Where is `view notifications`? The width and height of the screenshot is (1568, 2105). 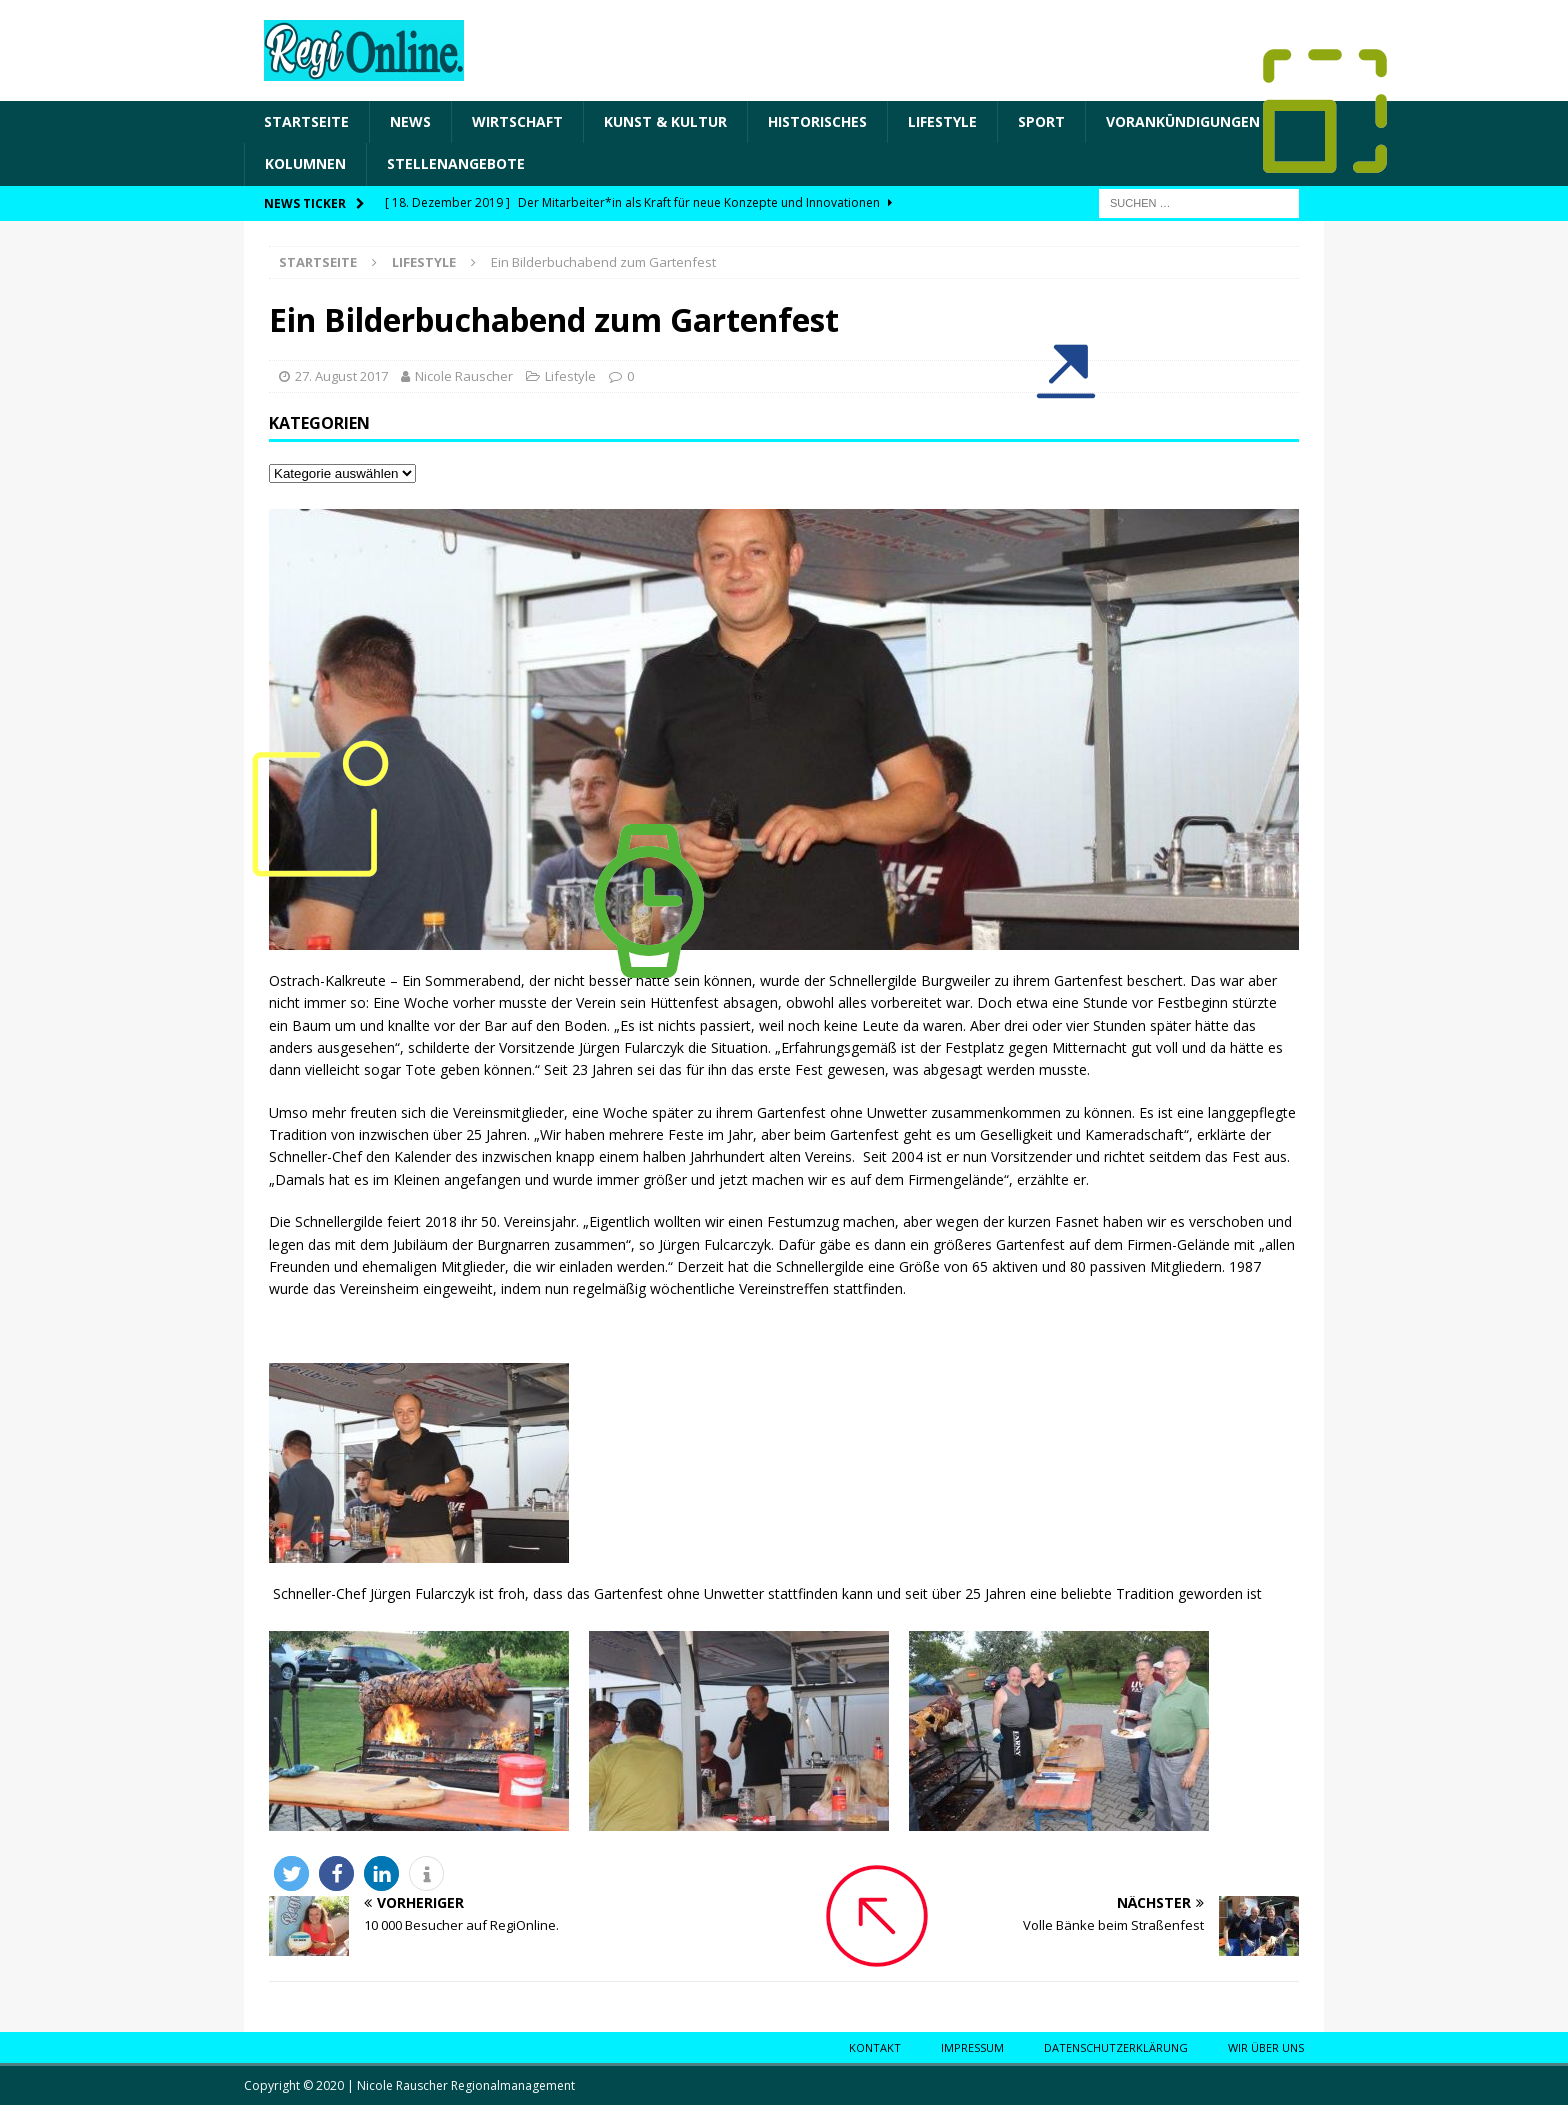
view notifications is located at coordinates (317, 811).